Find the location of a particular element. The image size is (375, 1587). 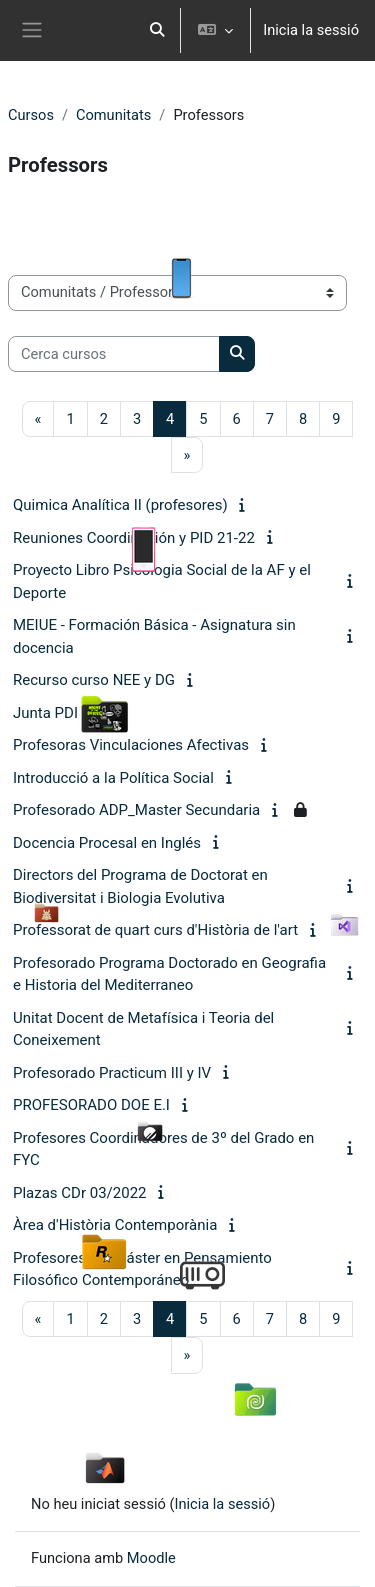

connect to an external projector or display is located at coordinates (202, 1275).